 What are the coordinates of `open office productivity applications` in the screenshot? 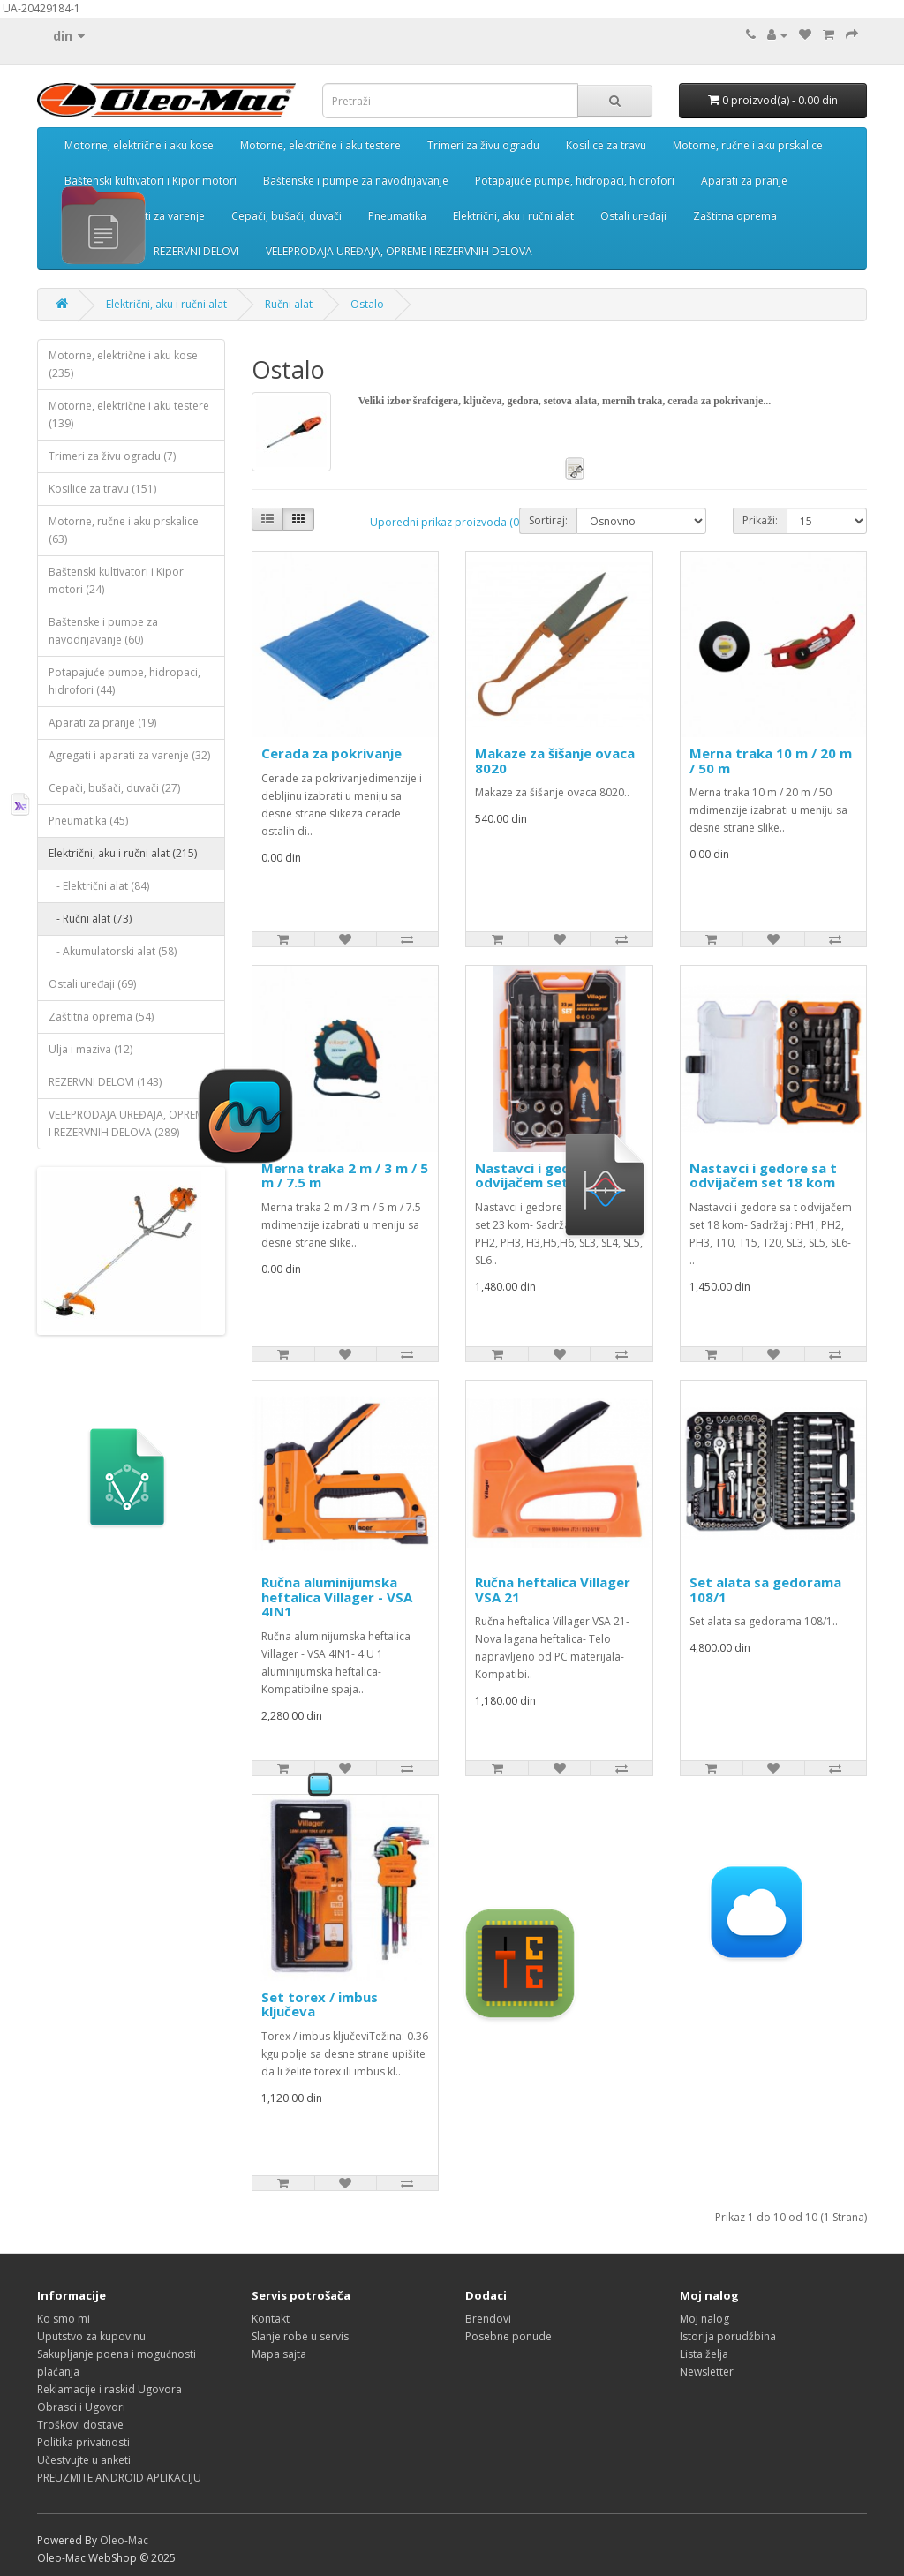 It's located at (575, 469).